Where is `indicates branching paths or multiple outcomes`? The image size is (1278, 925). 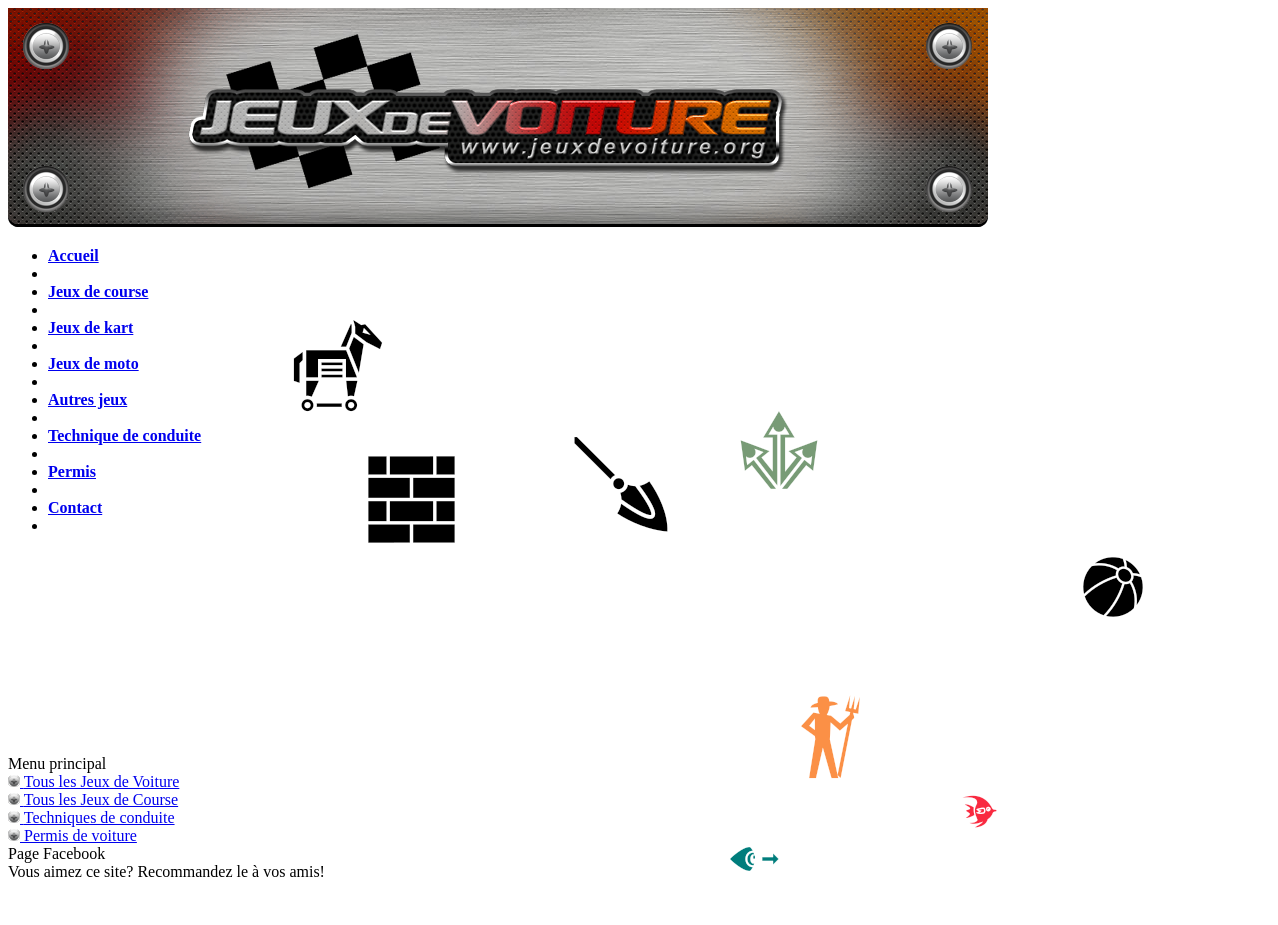 indicates branching paths or multiple outcomes is located at coordinates (778, 450).